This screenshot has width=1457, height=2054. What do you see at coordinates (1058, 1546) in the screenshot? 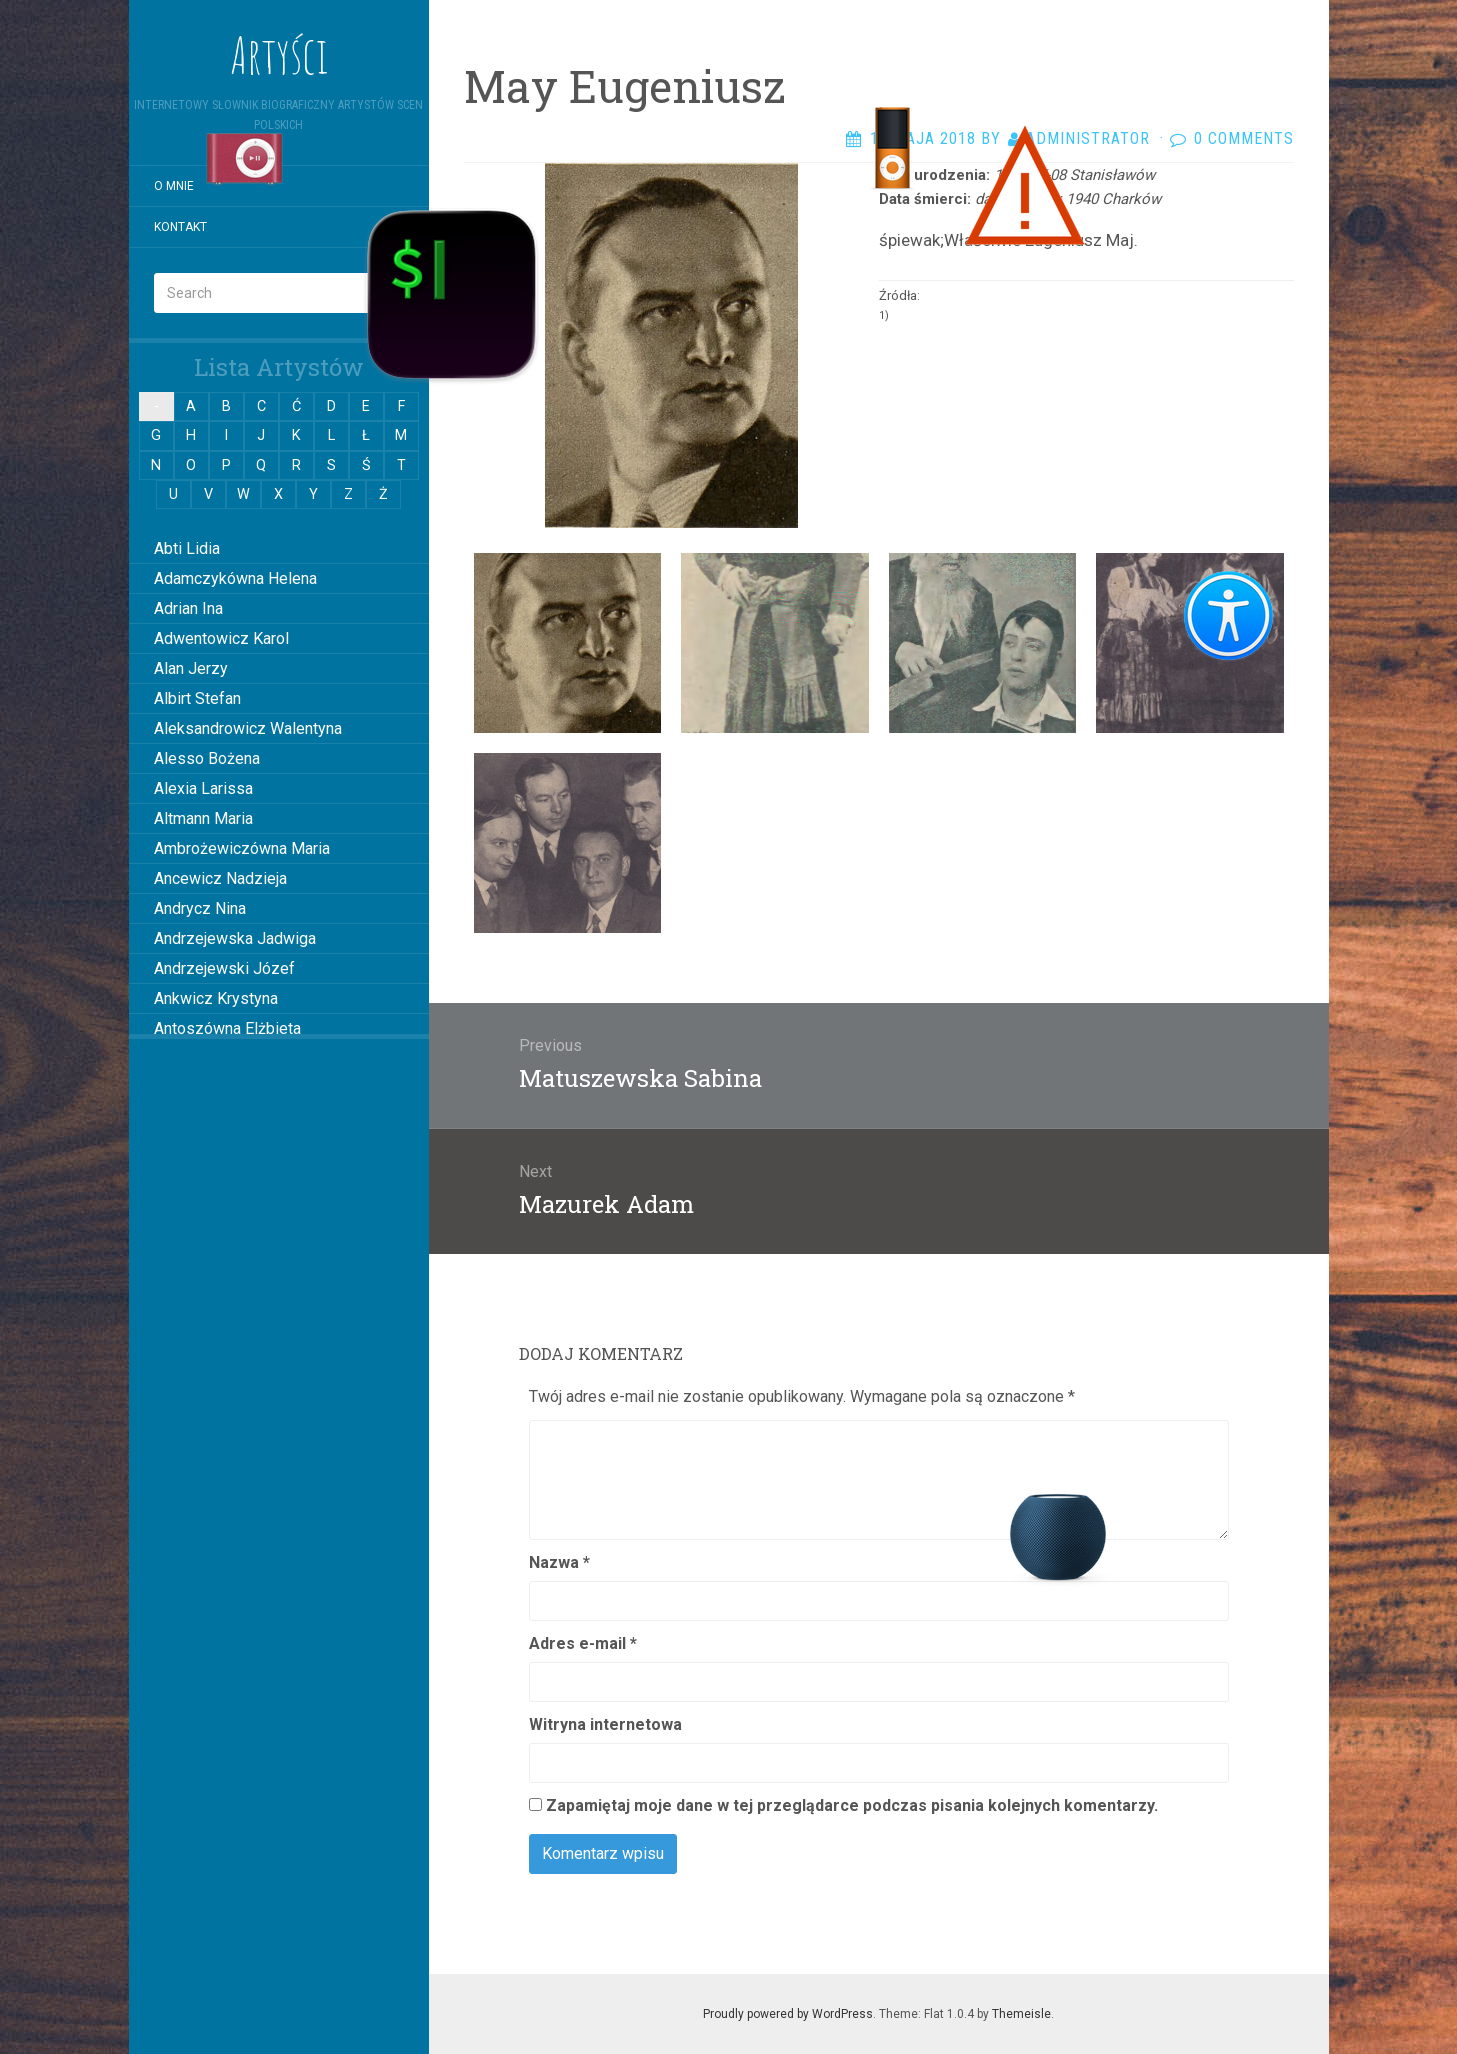
I see `HomePod mini smart speaker device` at bounding box center [1058, 1546].